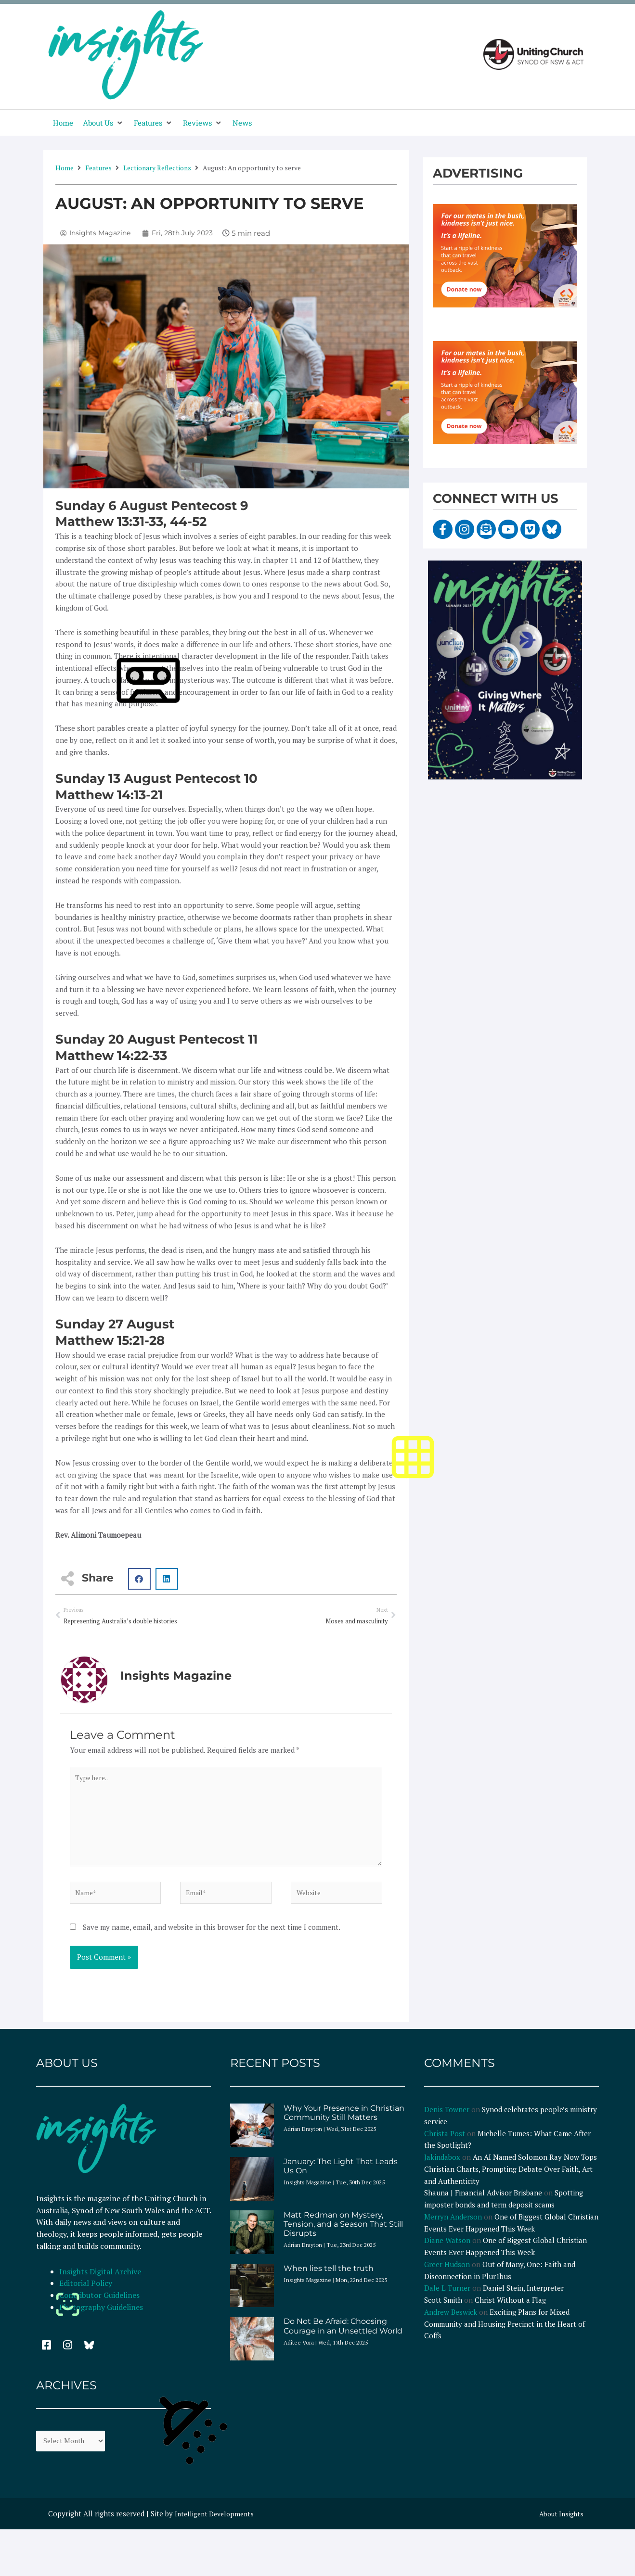  What do you see at coordinates (413, 1457) in the screenshot?
I see `switch to grid view layout` at bounding box center [413, 1457].